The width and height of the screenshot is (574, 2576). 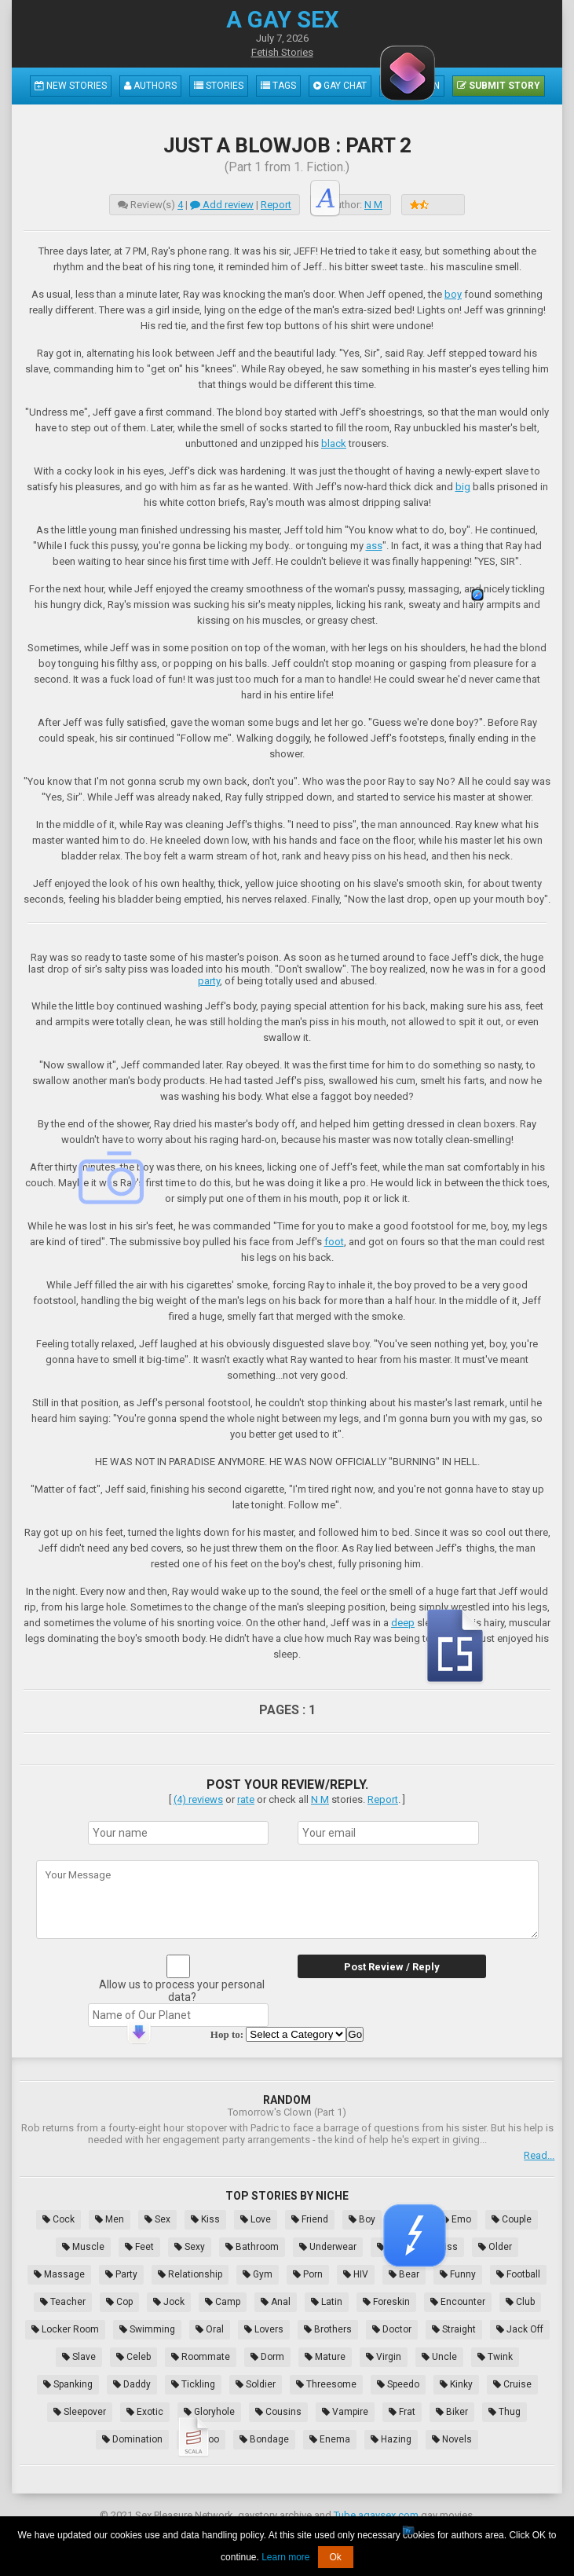 I want to click on open photo management app, so click(x=111, y=1175).